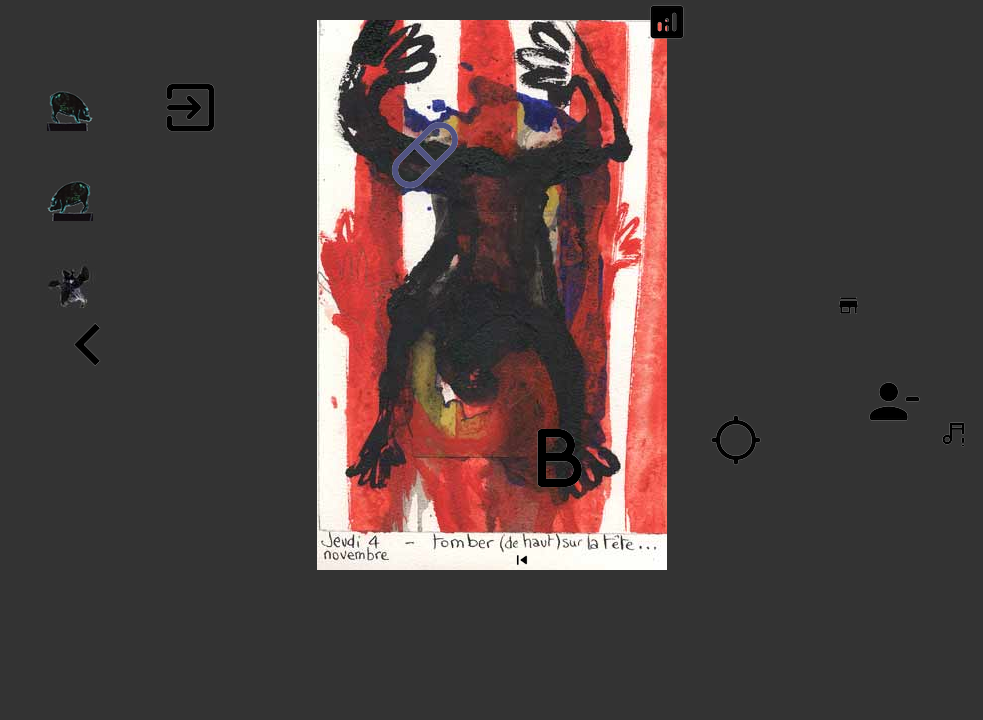 The image size is (983, 720). What do you see at coordinates (954, 433) in the screenshot?
I see `music playback error or issue` at bounding box center [954, 433].